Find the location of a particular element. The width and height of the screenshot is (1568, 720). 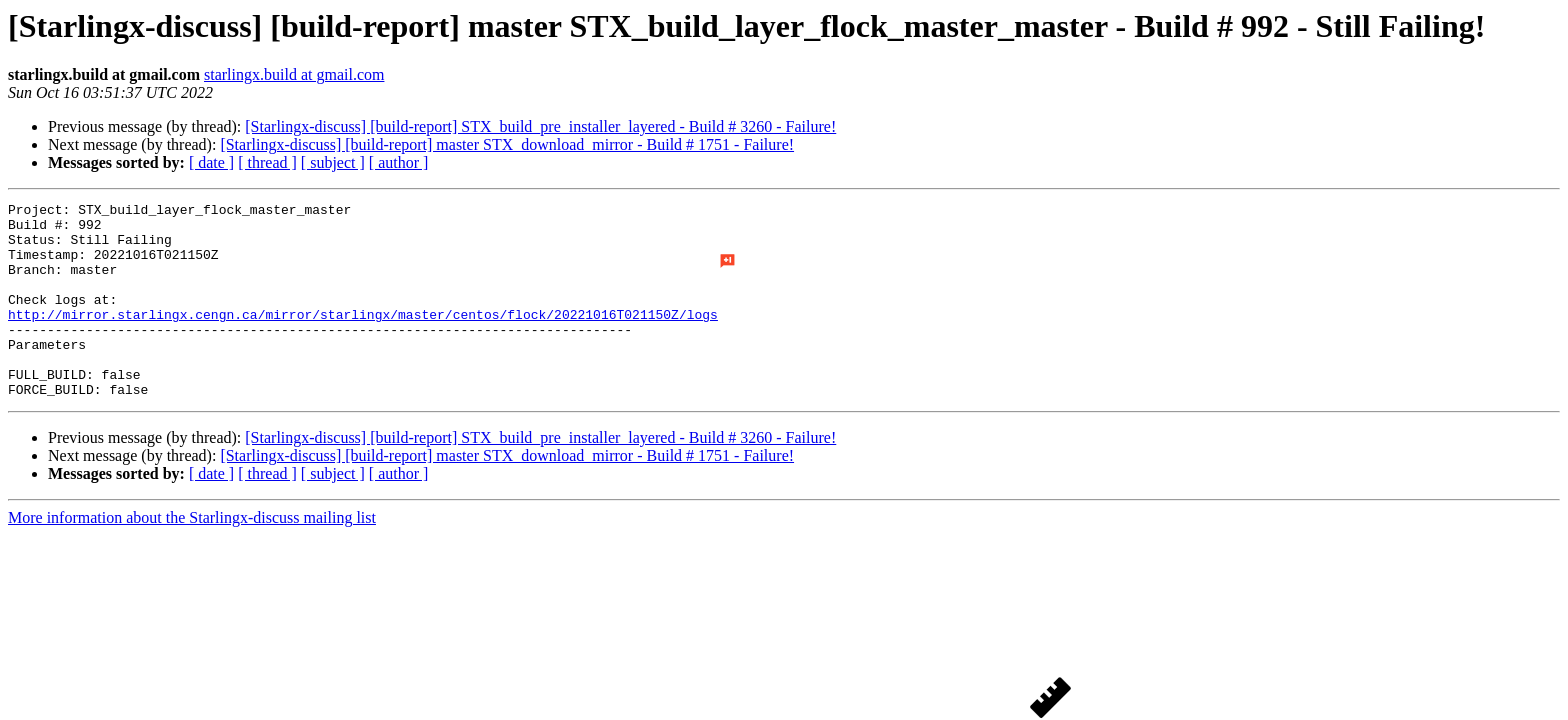

access measurement or ruler tool is located at coordinates (1050, 696).